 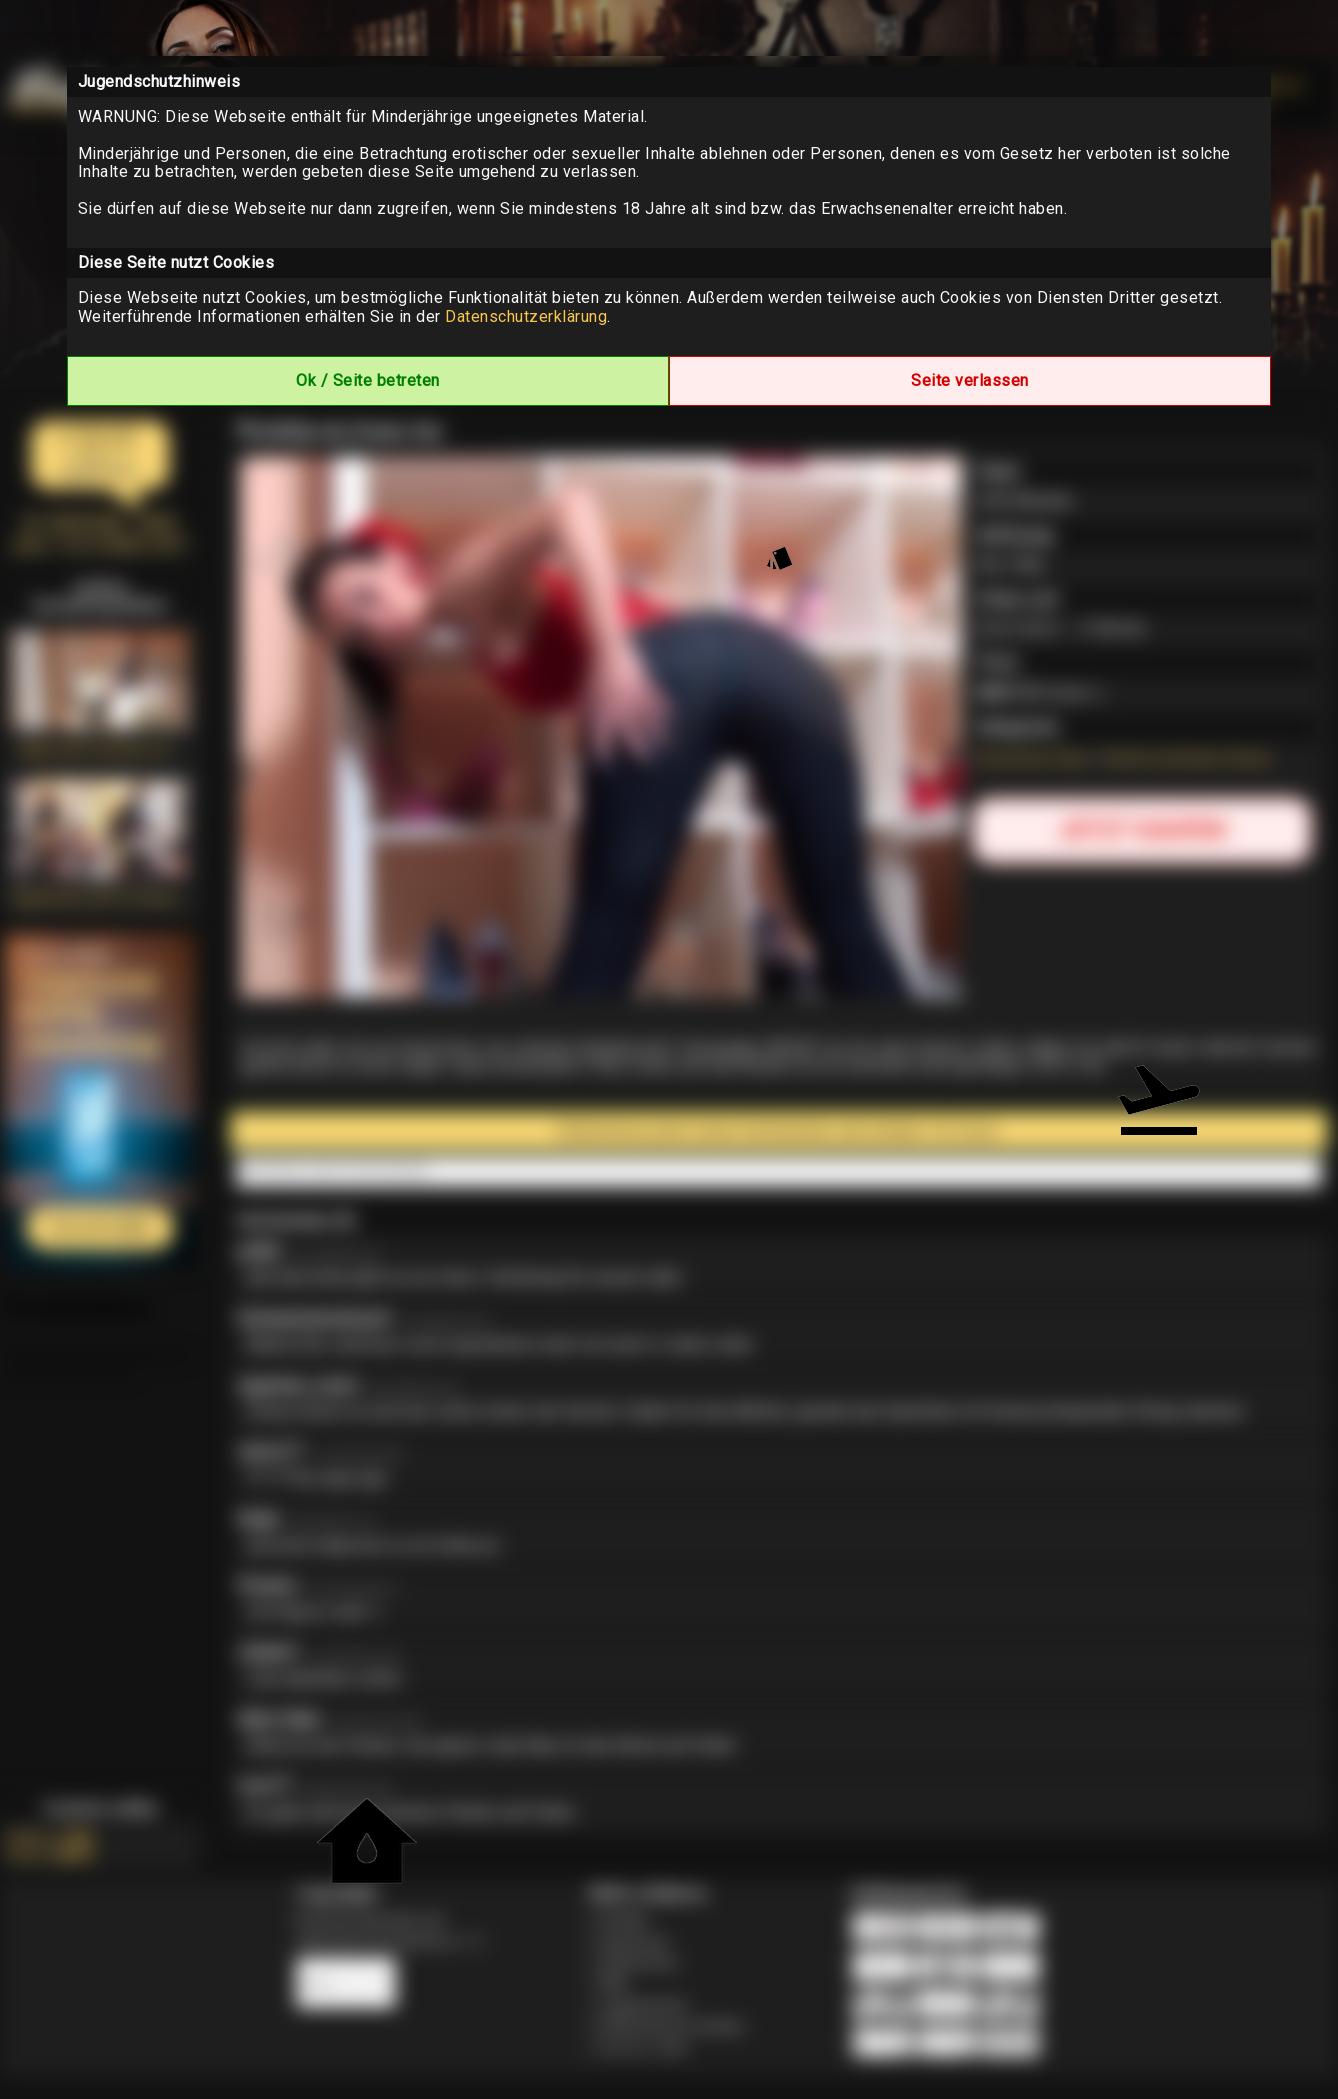 What do you see at coordinates (1159, 1099) in the screenshot?
I see `view flight departure information` at bounding box center [1159, 1099].